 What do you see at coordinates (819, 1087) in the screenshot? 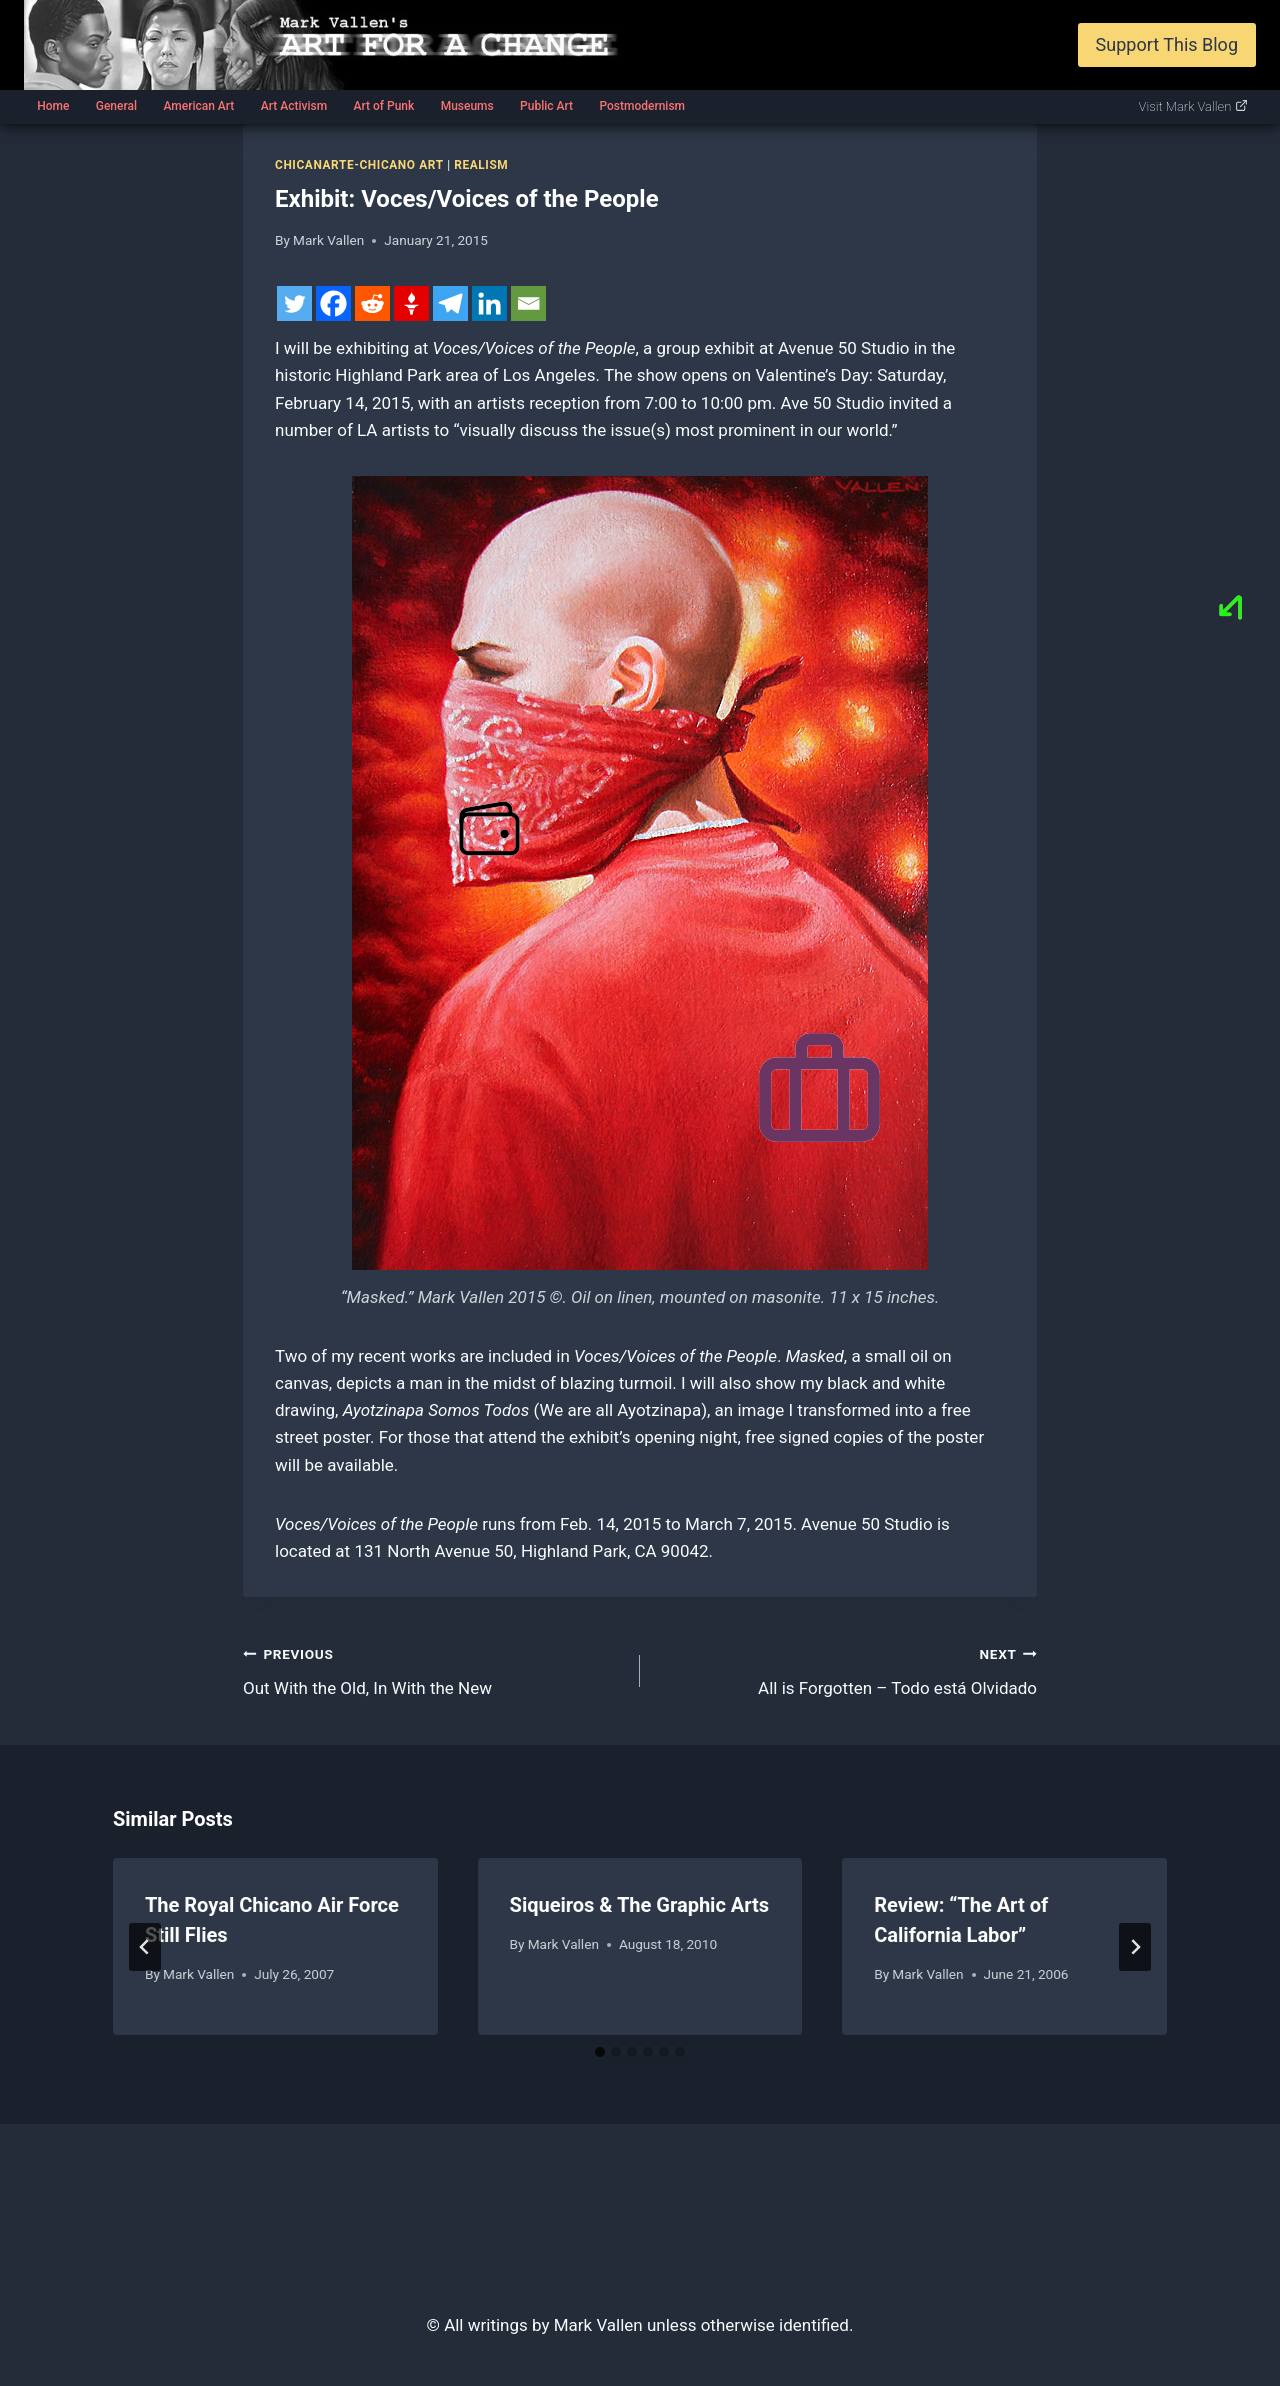
I see `access work or business-related content` at bounding box center [819, 1087].